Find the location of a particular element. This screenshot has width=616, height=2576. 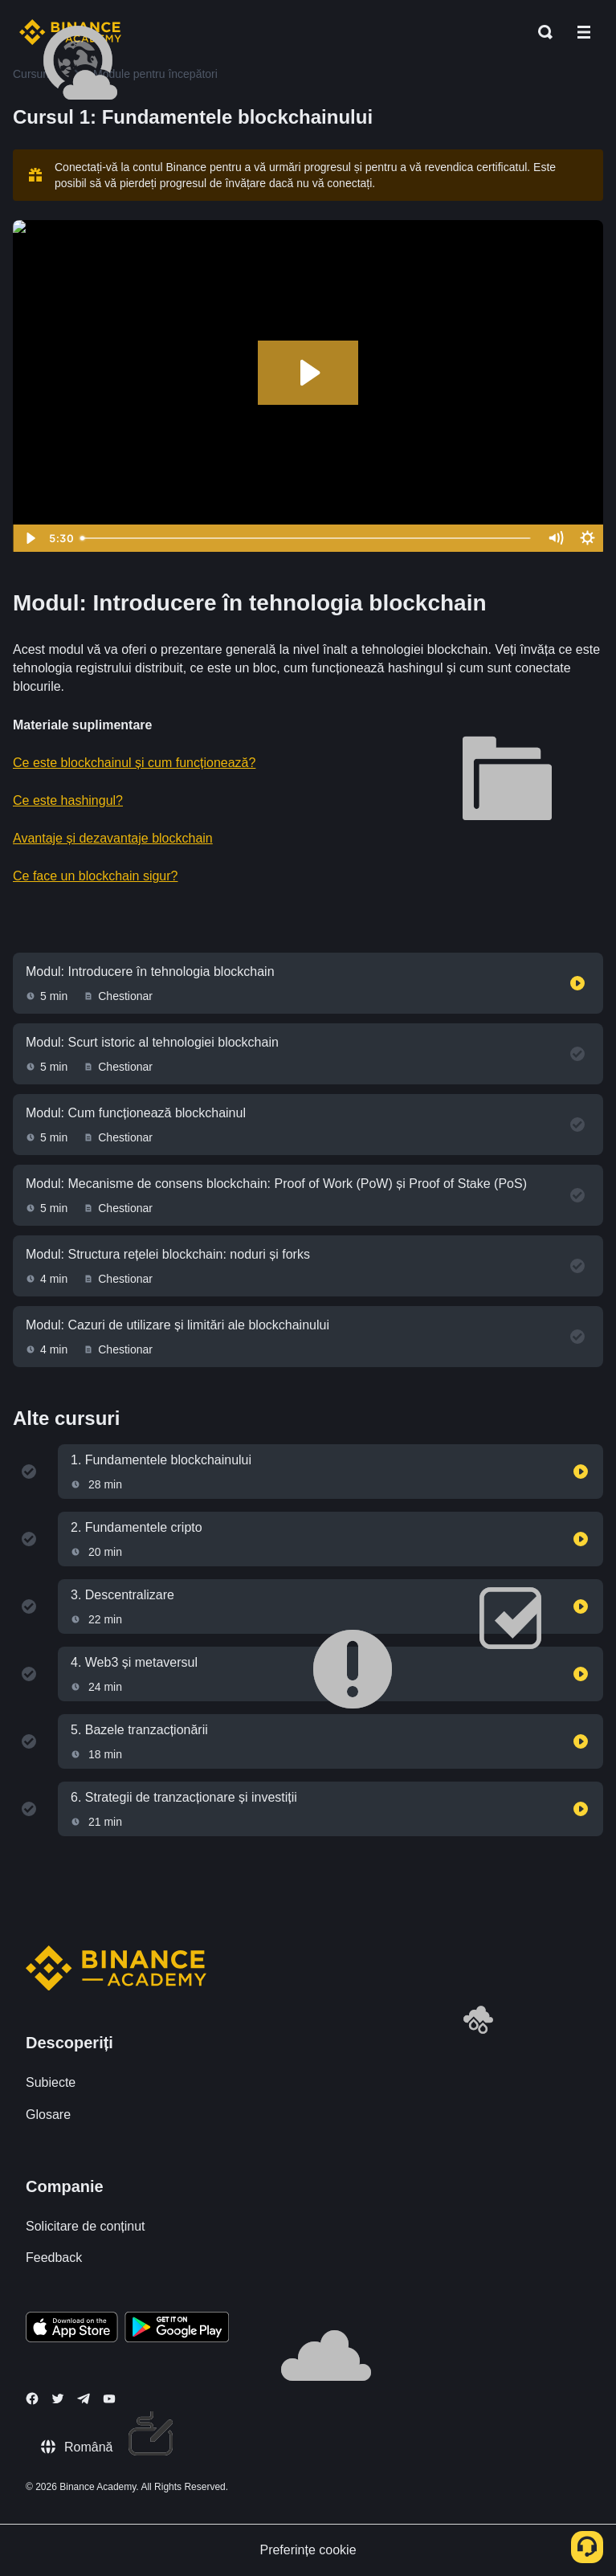

indicates overcast or cloudy weather conditions is located at coordinates (326, 2353).